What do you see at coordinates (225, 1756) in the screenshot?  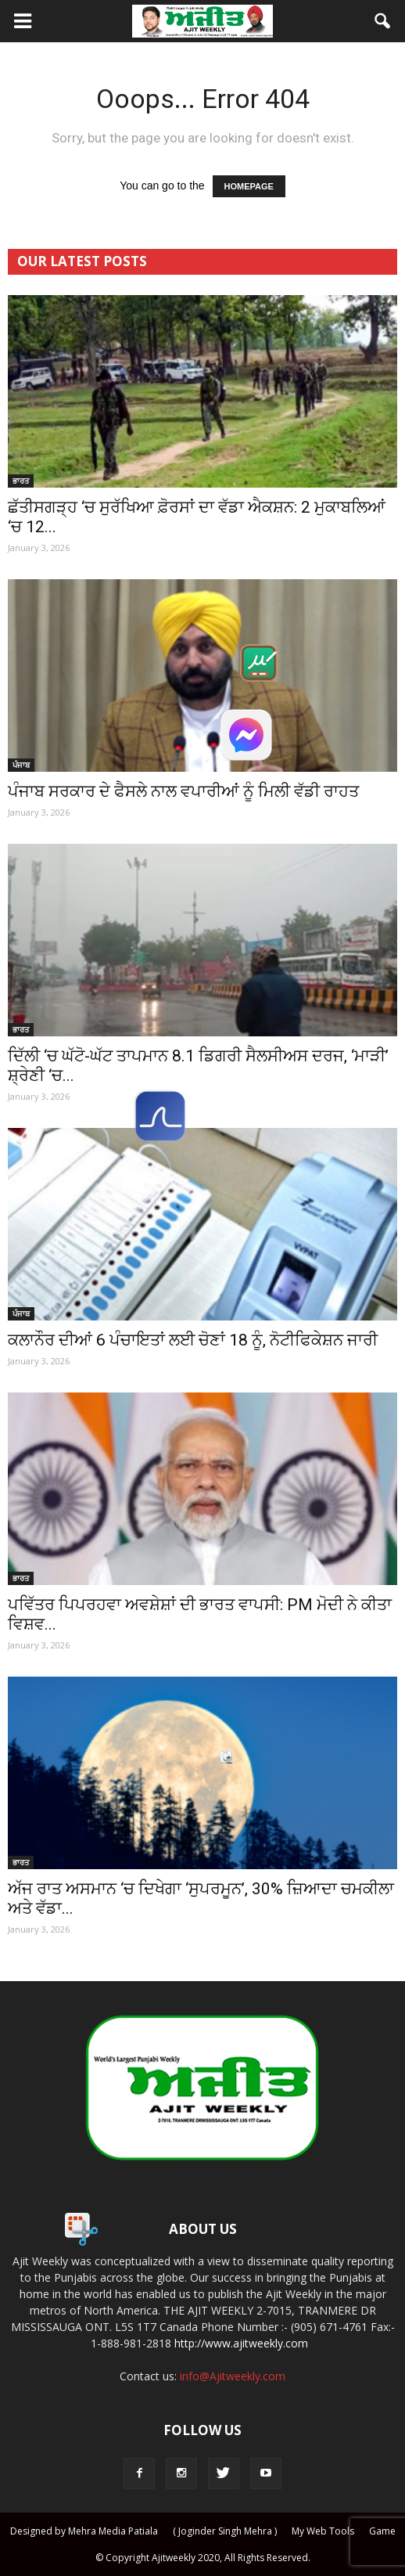 I see `open Disk Utility to manage storage drives` at bounding box center [225, 1756].